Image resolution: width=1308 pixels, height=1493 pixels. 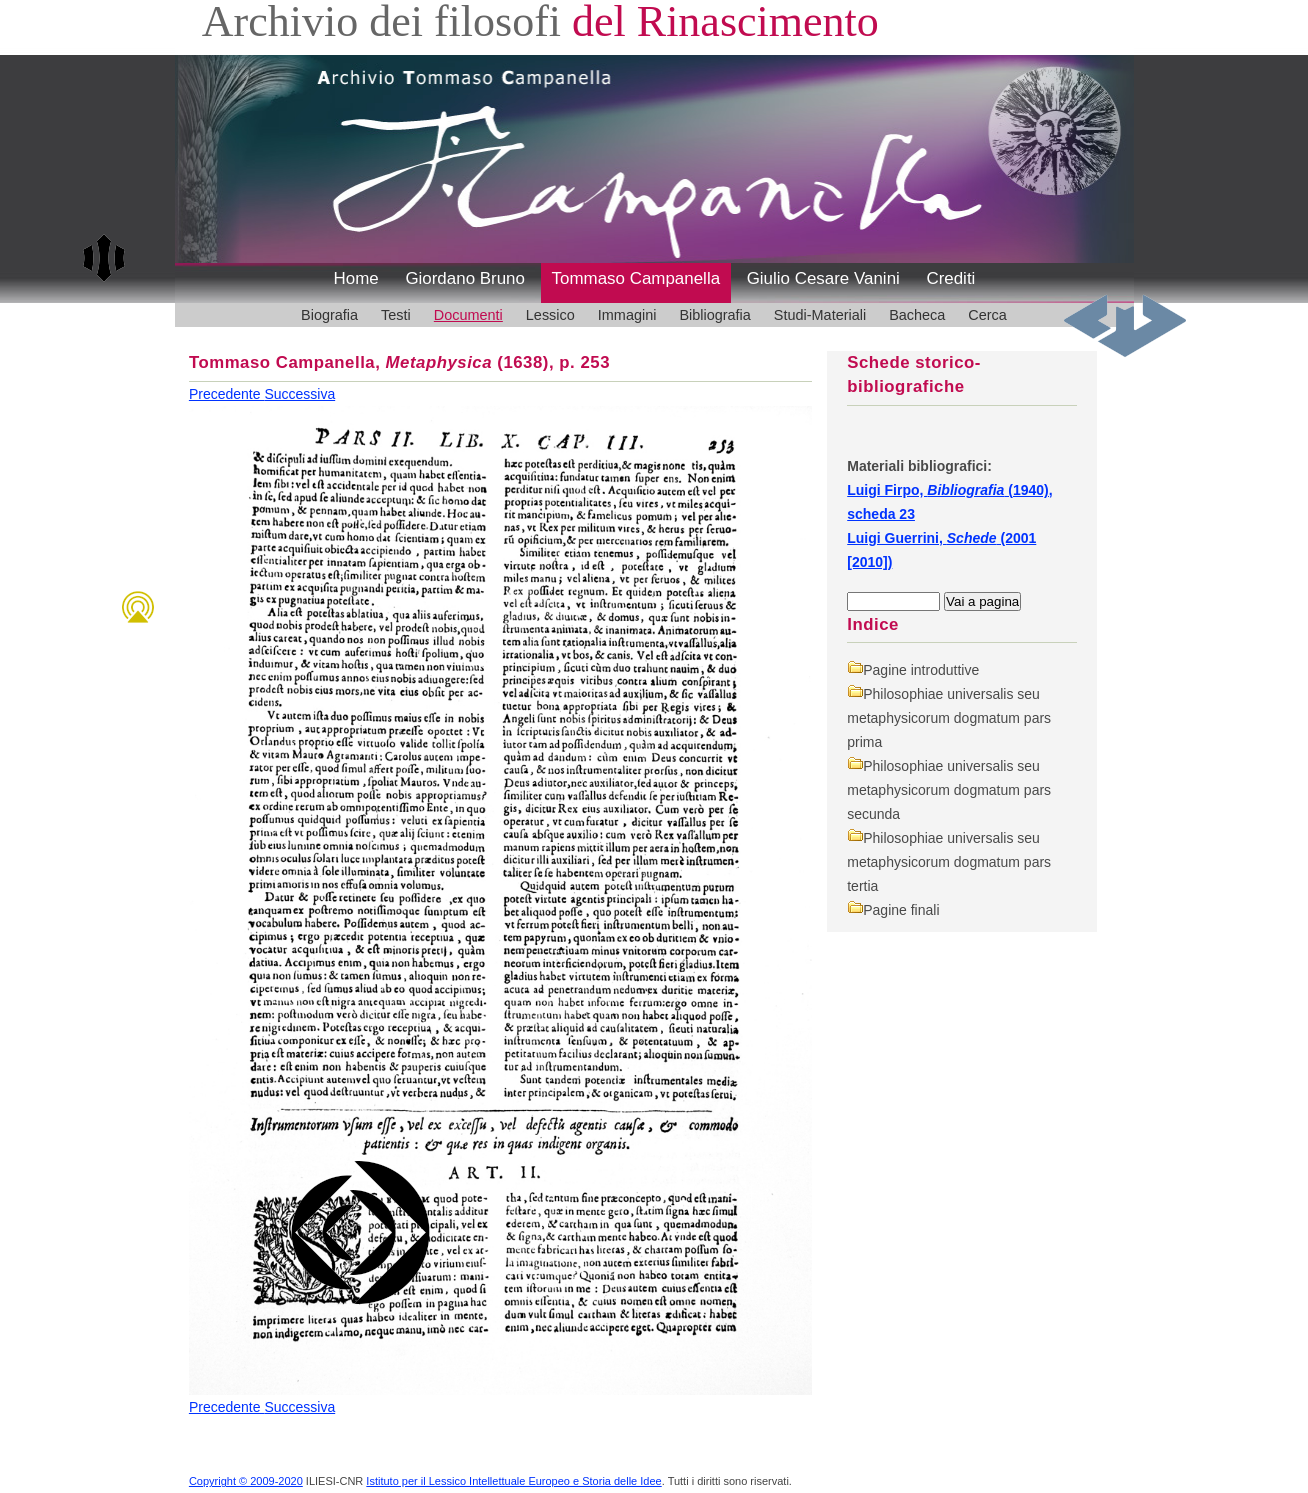 I want to click on basic attention token (bat) cryptocurrency logo, so click(x=1125, y=326).